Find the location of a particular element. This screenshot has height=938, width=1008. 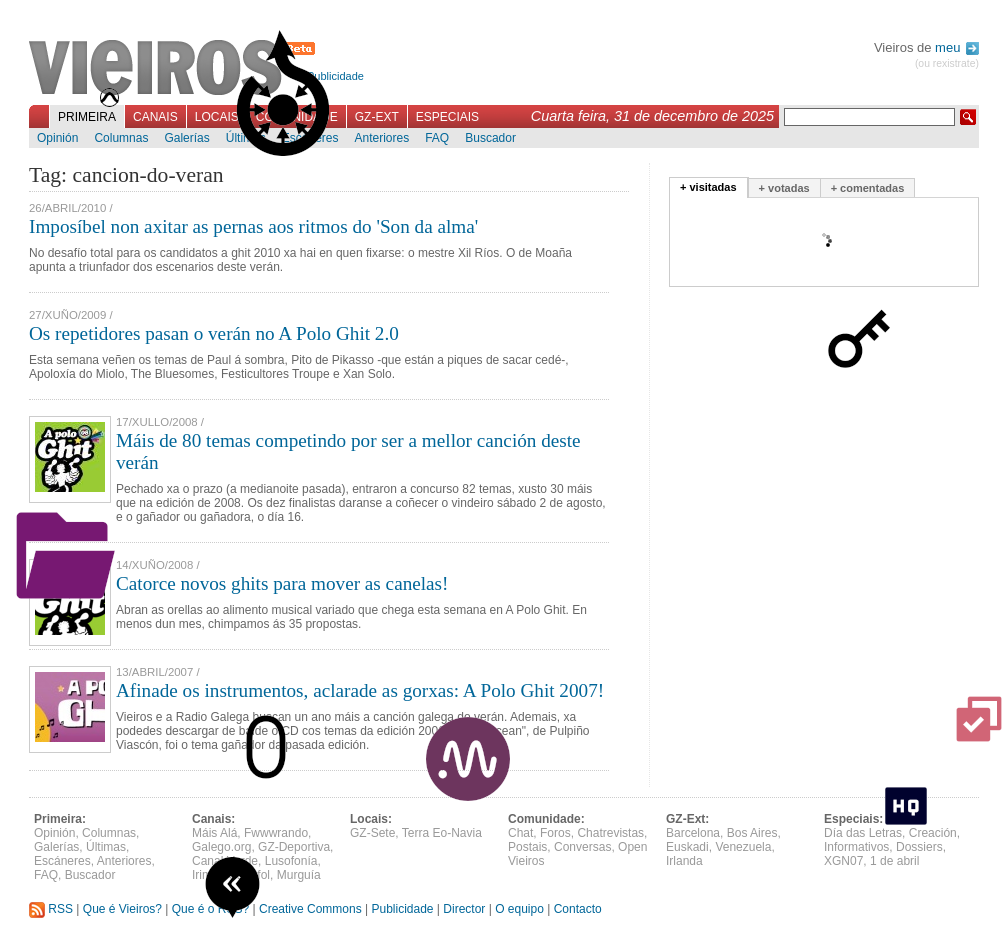

indicates high quality media or streaming option is located at coordinates (906, 806).